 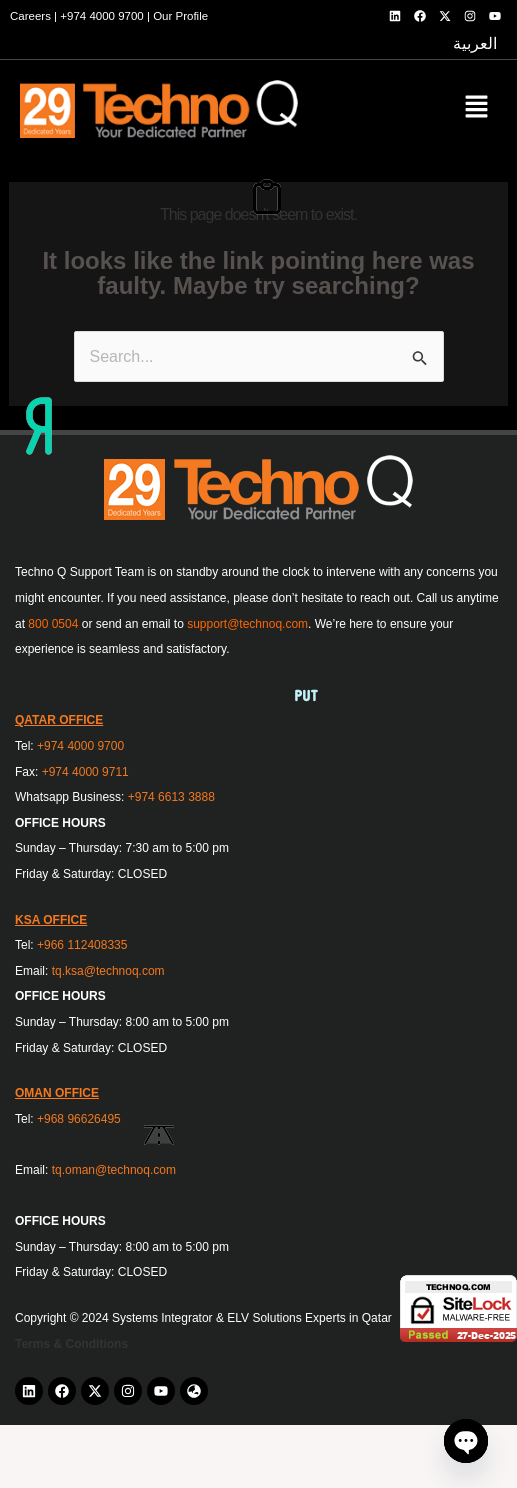 What do you see at coordinates (39, 426) in the screenshot?
I see `open yandex app or services` at bounding box center [39, 426].